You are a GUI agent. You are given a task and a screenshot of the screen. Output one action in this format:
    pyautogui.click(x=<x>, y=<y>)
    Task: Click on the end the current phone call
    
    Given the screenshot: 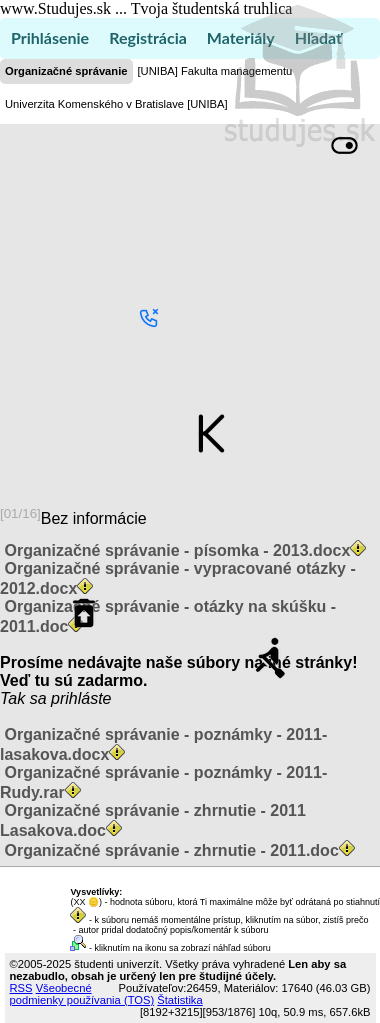 What is the action you would take?
    pyautogui.click(x=149, y=318)
    